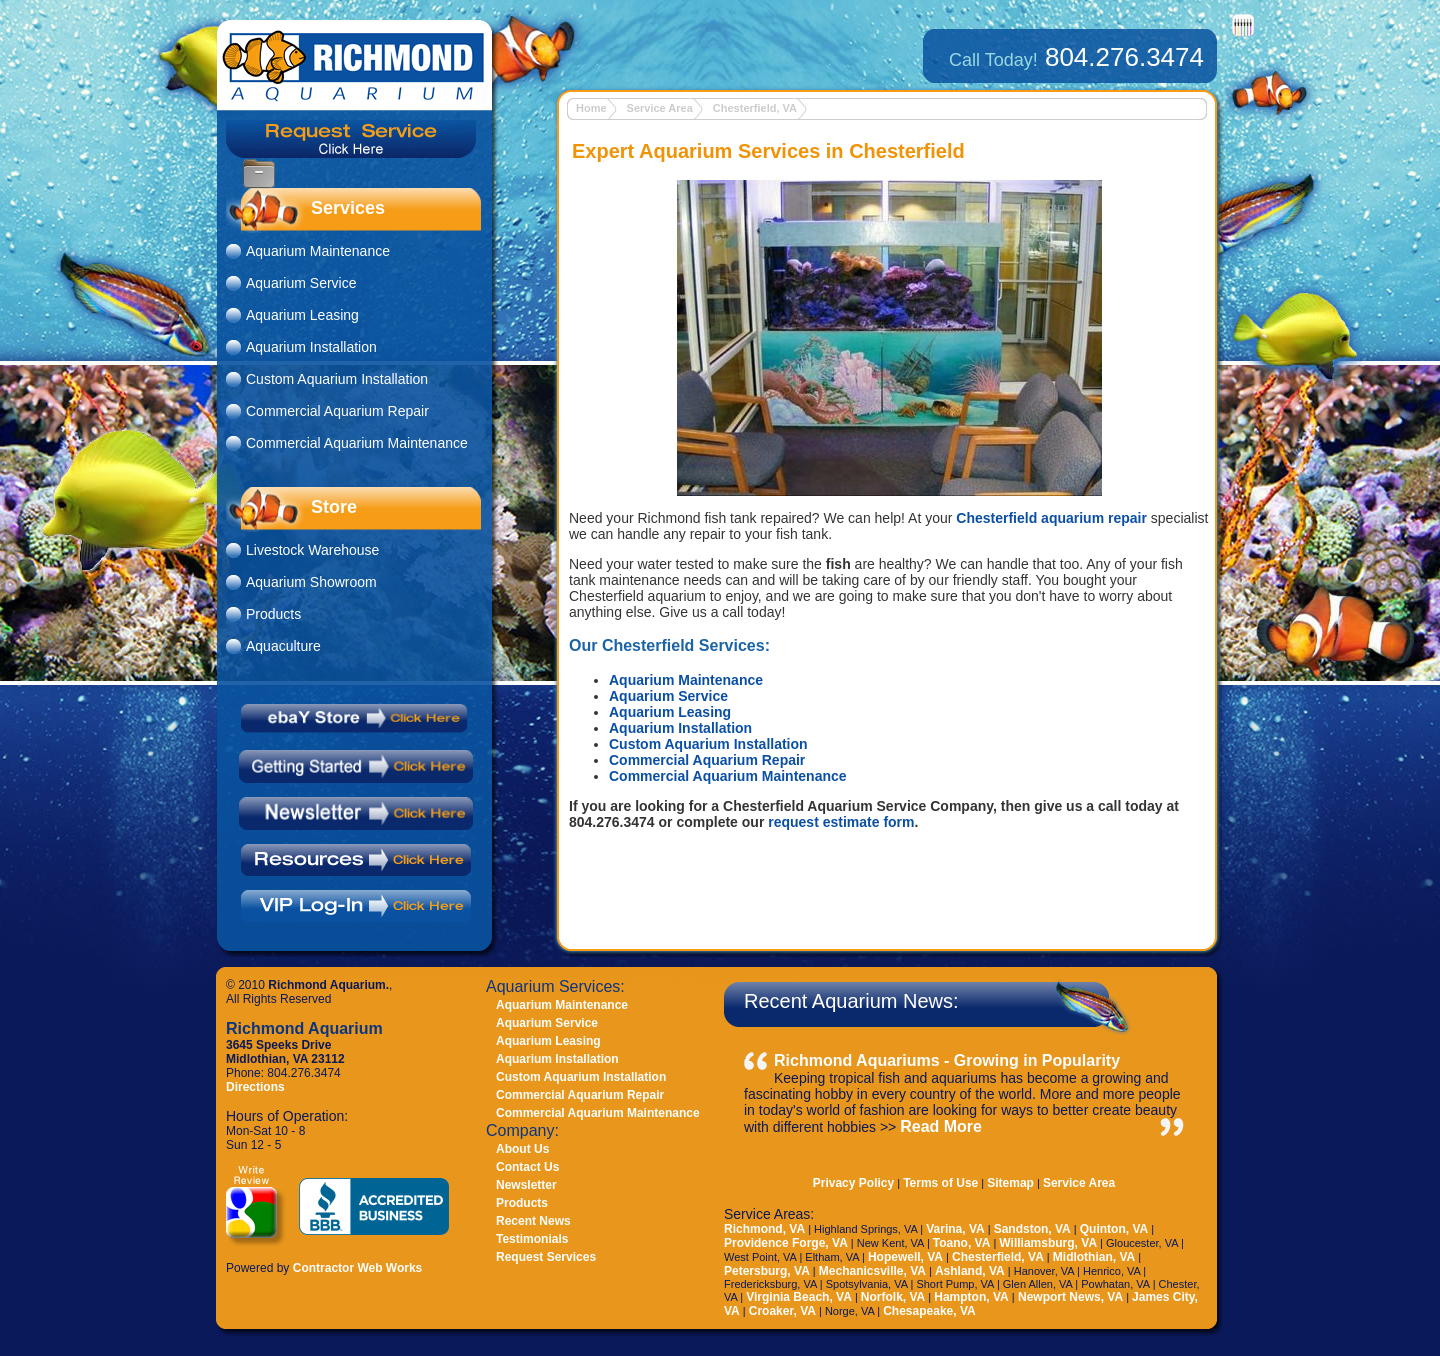 This screenshot has height=1356, width=1440. What do you see at coordinates (1243, 25) in the screenshot?
I see `open pulseview signal analysis application` at bounding box center [1243, 25].